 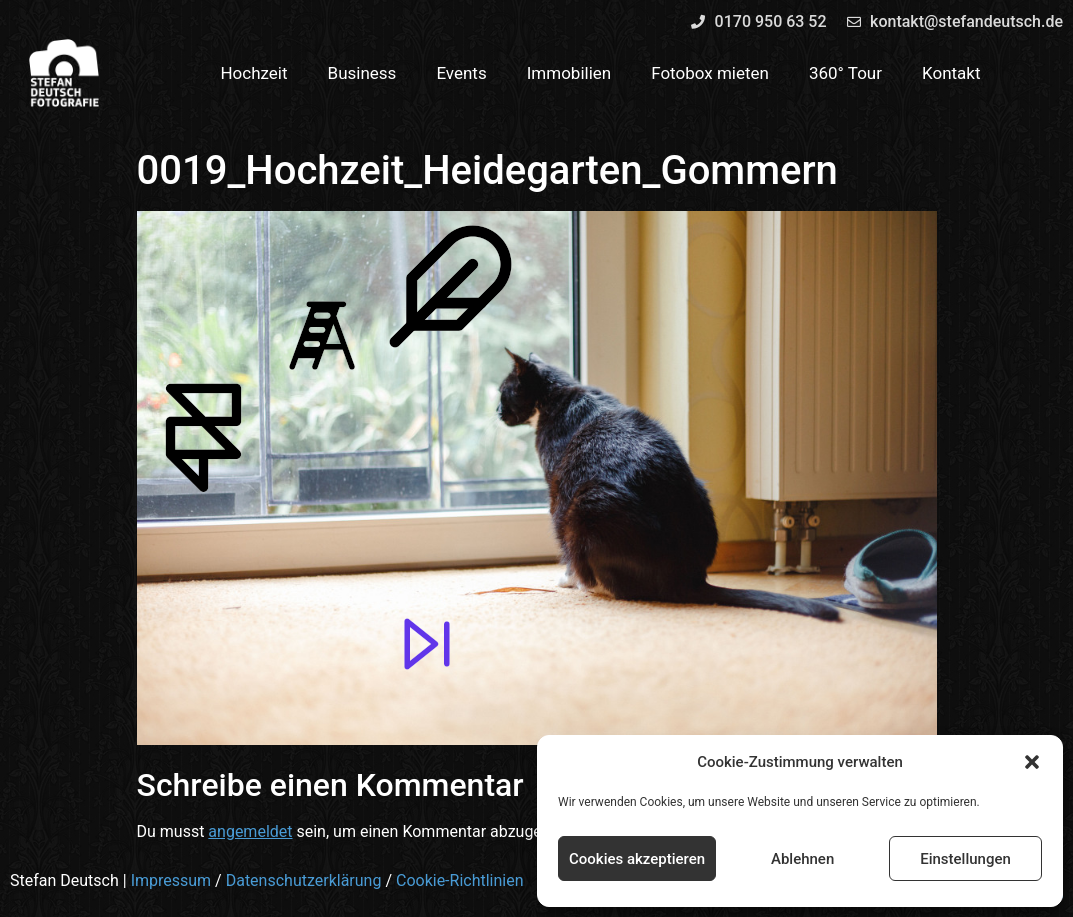 I want to click on open Framer app, so click(x=203, y=435).